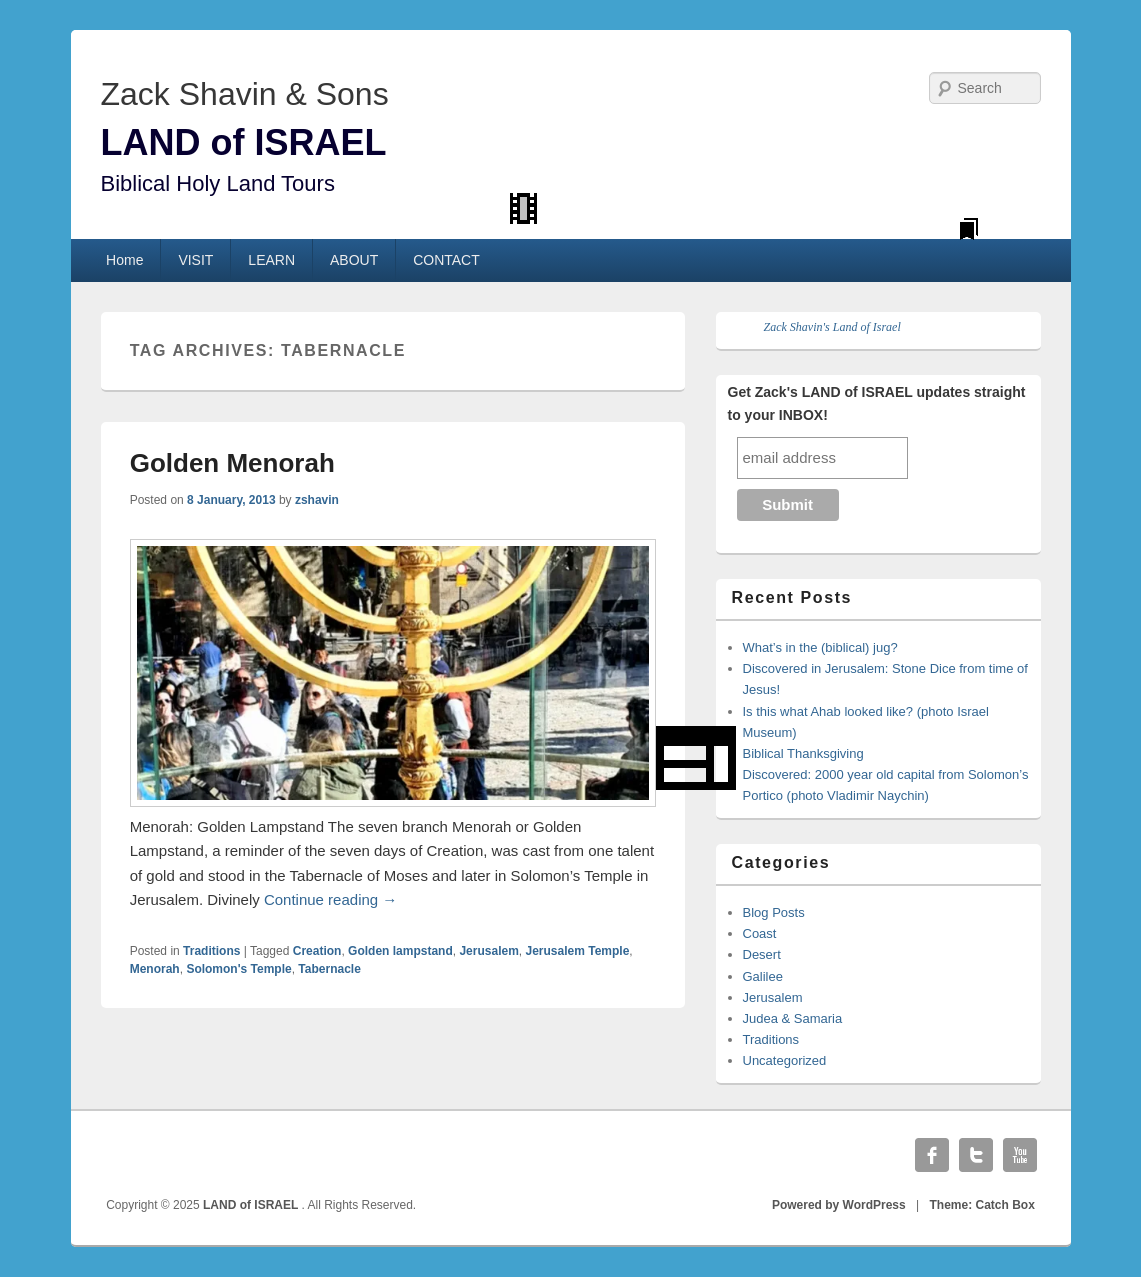 Image resolution: width=1141 pixels, height=1277 pixels. I want to click on access local movie theaters or showtimes, so click(523, 208).